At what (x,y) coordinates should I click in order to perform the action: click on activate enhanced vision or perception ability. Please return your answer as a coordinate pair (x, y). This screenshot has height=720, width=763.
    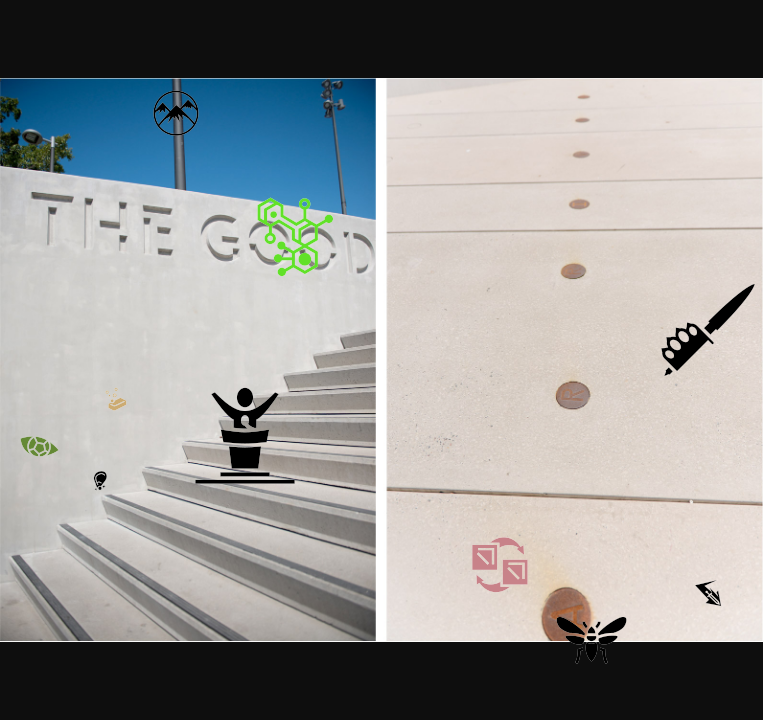
    Looking at the image, I should click on (39, 447).